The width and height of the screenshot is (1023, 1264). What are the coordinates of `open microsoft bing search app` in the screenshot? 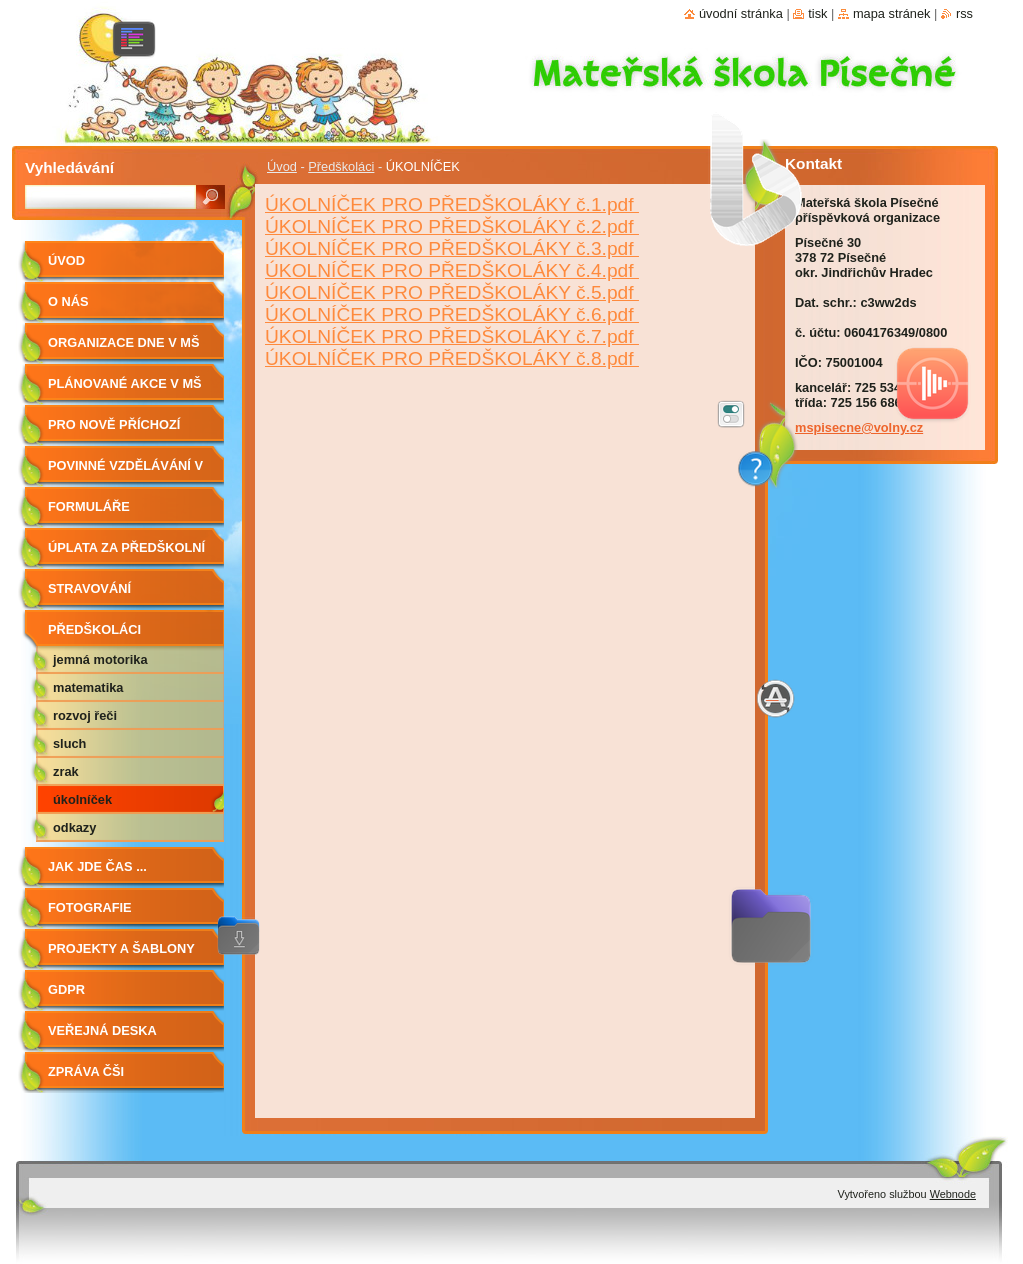 It's located at (756, 179).